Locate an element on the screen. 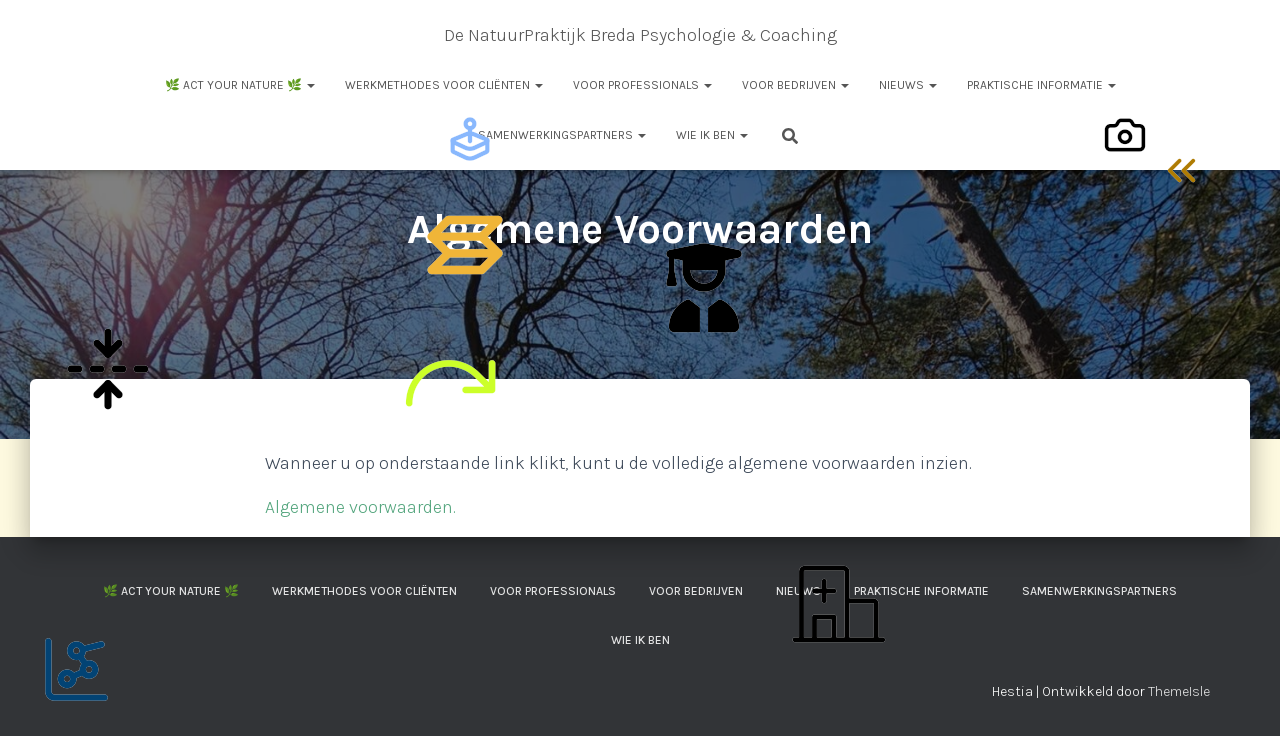 The image size is (1280, 736). view solana cryptocurrency balance is located at coordinates (465, 245).